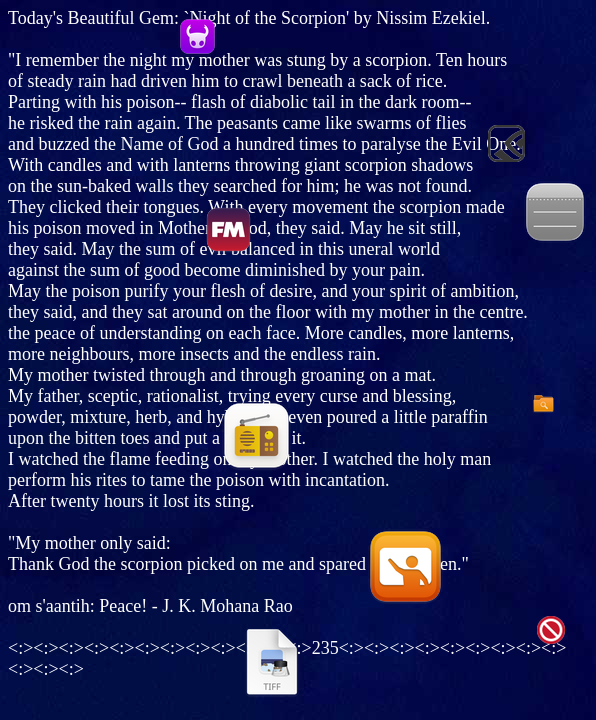  Describe the element at coordinates (272, 663) in the screenshot. I see `a tiff image file` at that location.